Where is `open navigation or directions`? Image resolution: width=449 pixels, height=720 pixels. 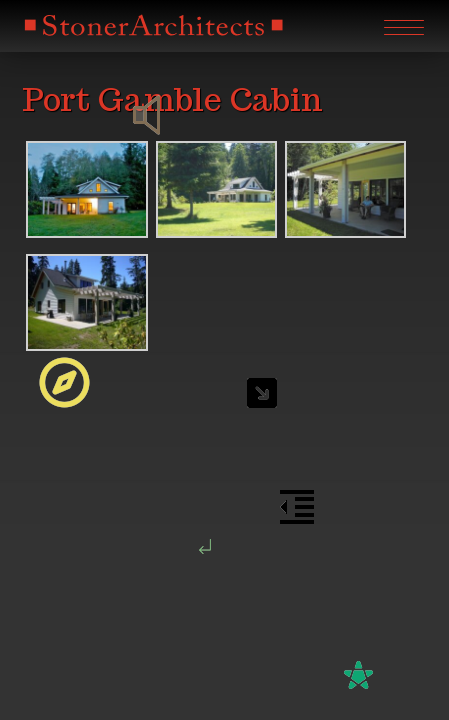 open navigation or directions is located at coordinates (64, 382).